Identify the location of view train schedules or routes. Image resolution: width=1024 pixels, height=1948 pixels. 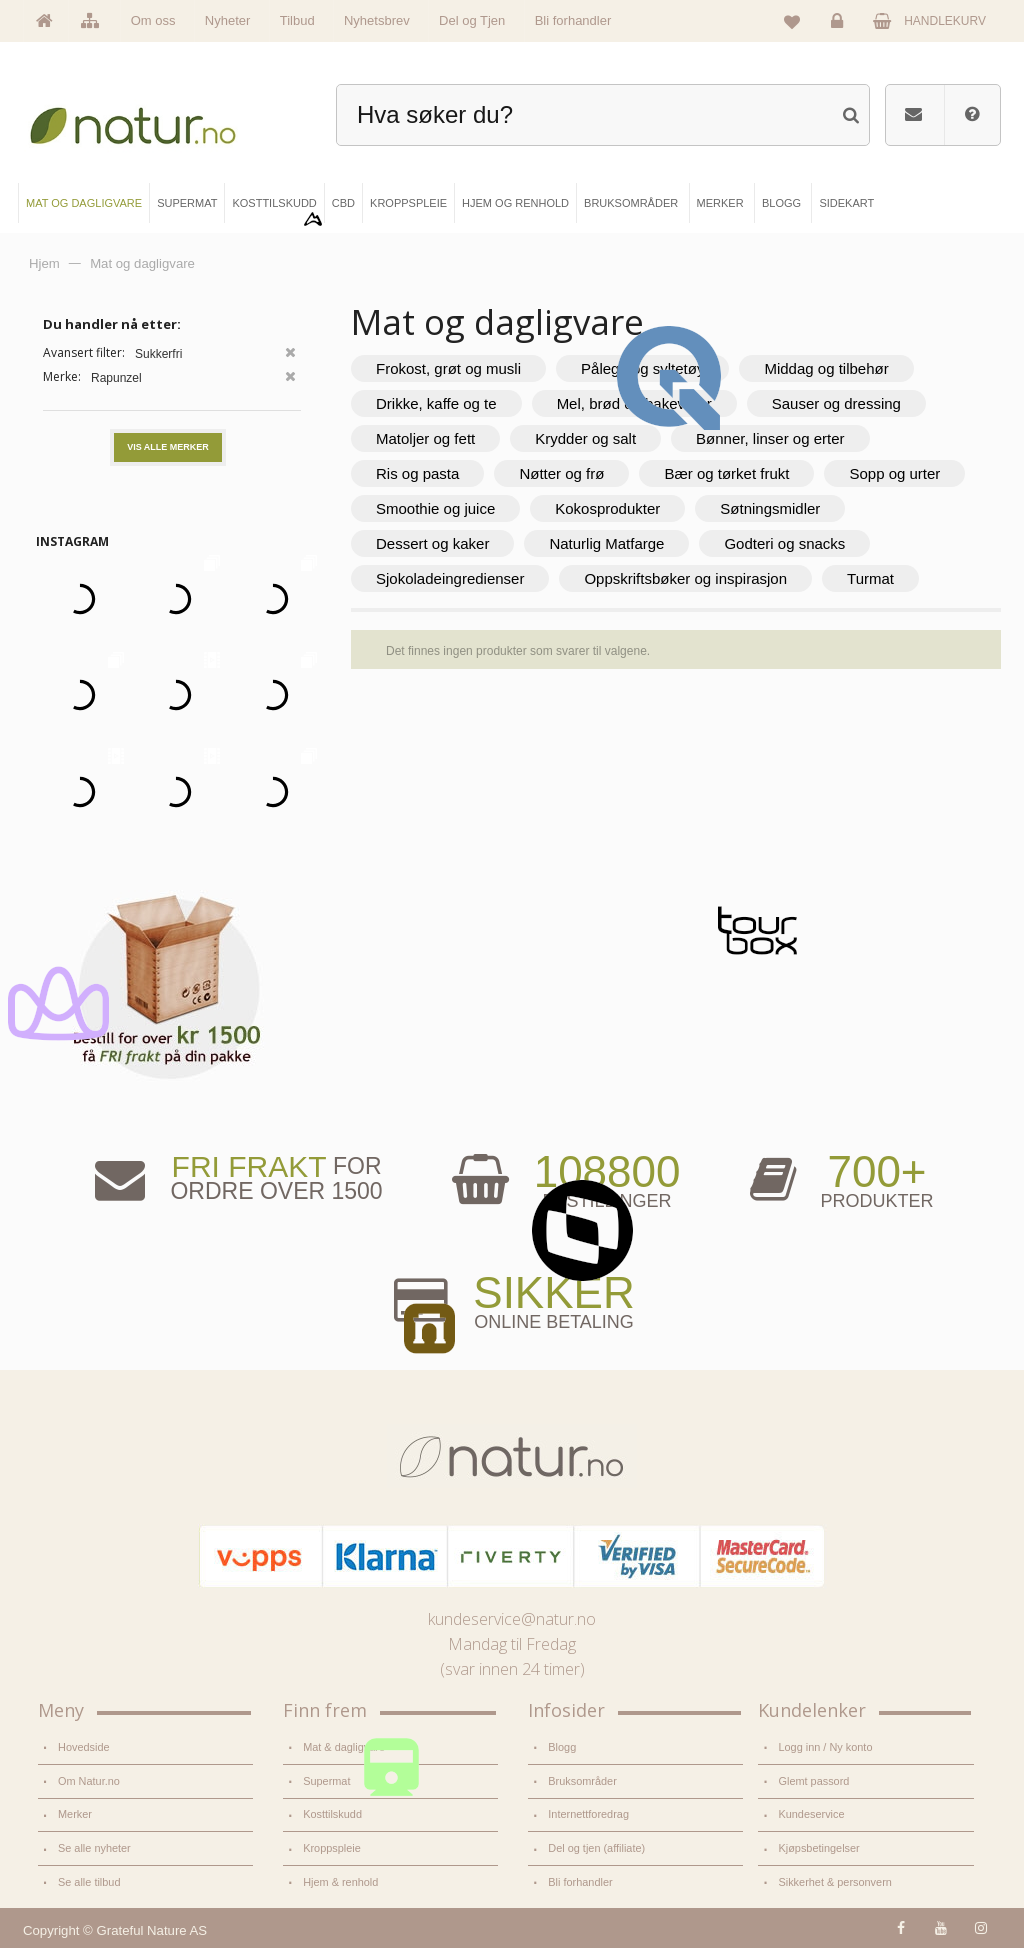
(391, 1765).